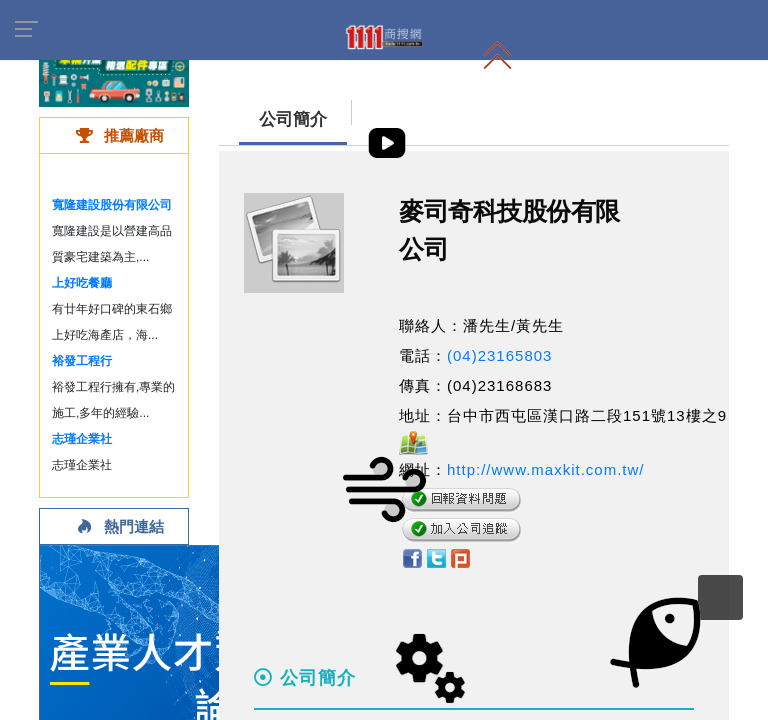  Describe the element at coordinates (497, 56) in the screenshot. I see `scroll to top of page` at that location.